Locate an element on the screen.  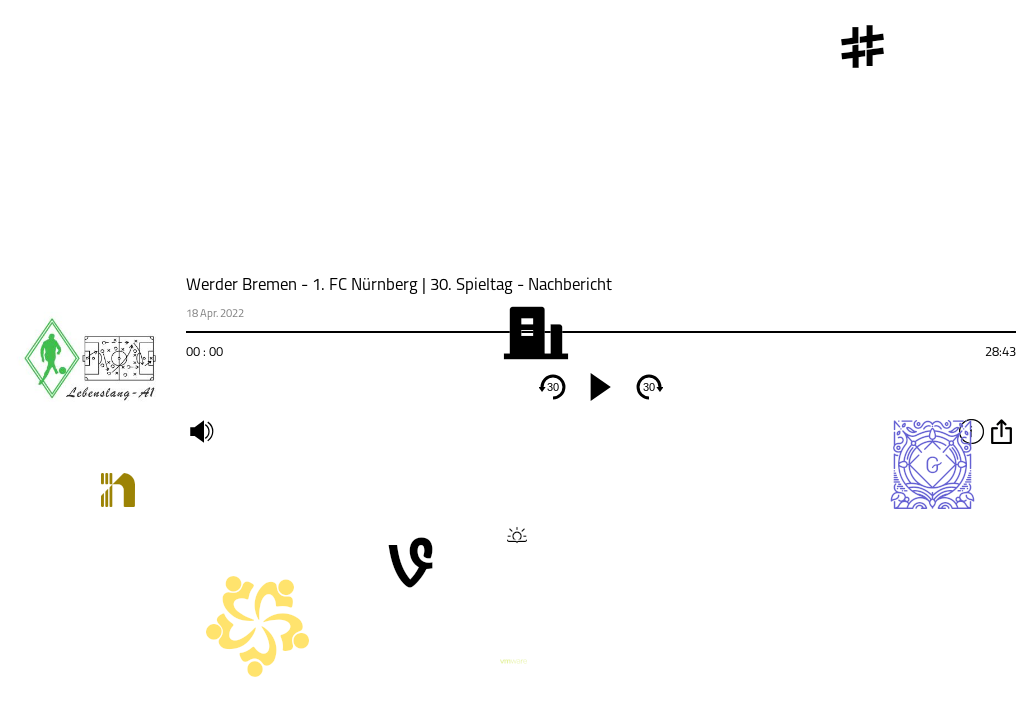
view building or office location is located at coordinates (536, 333).